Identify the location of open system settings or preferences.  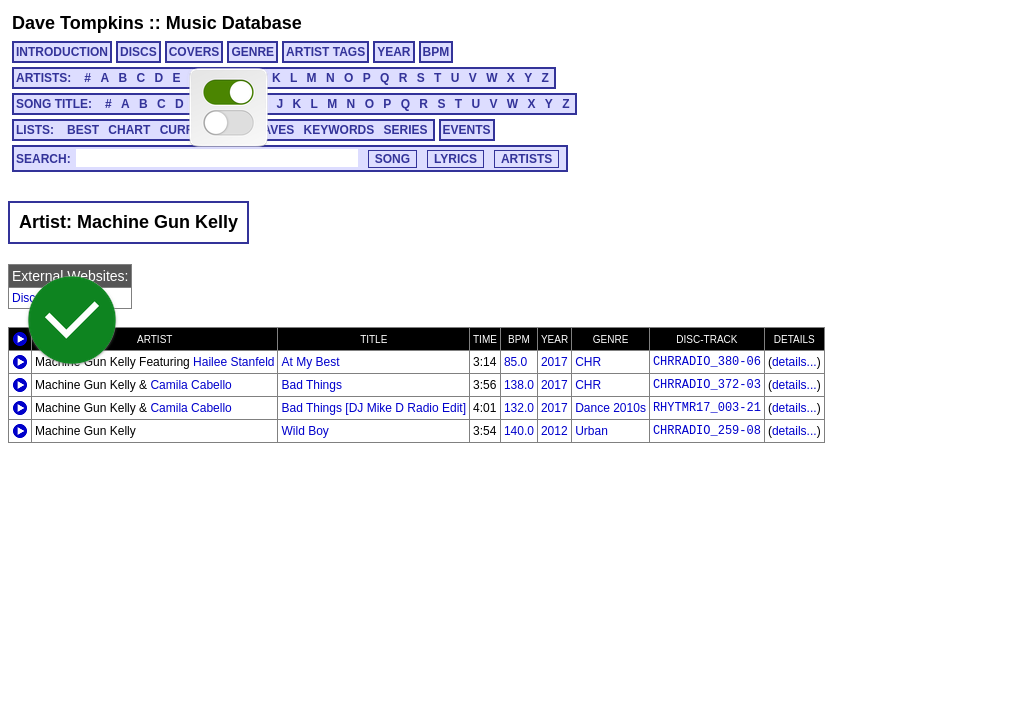
(228, 107).